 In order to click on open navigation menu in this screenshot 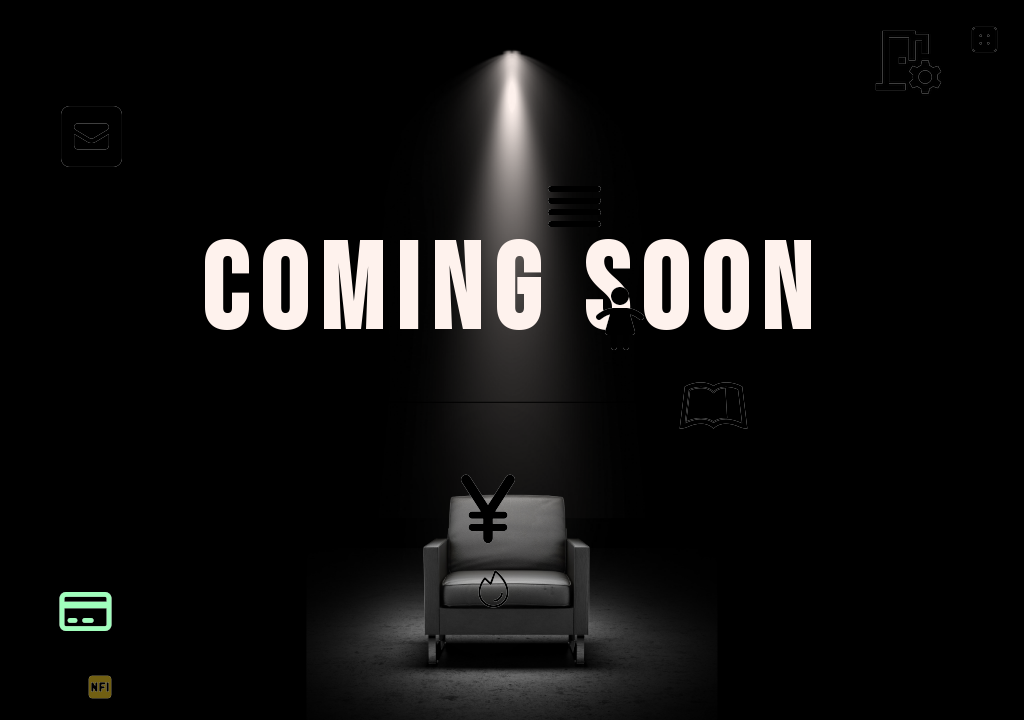, I will do `click(574, 206)`.